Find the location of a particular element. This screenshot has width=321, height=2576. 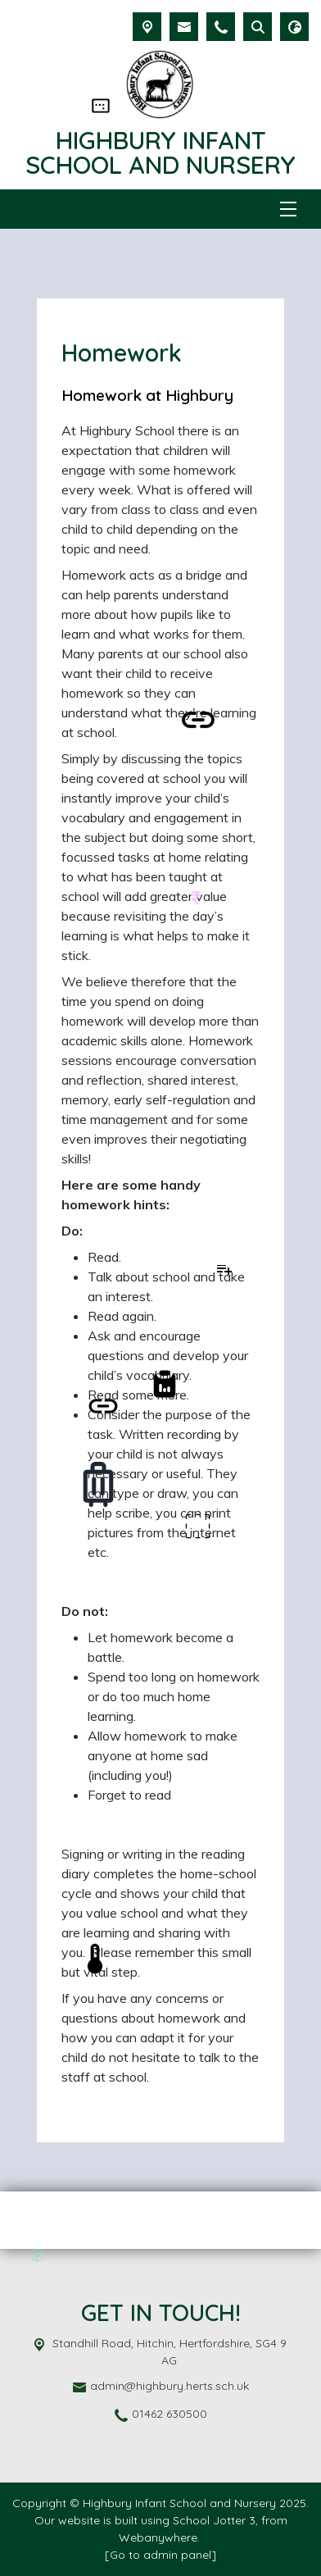

view price in Indian rupees is located at coordinates (196, 898).